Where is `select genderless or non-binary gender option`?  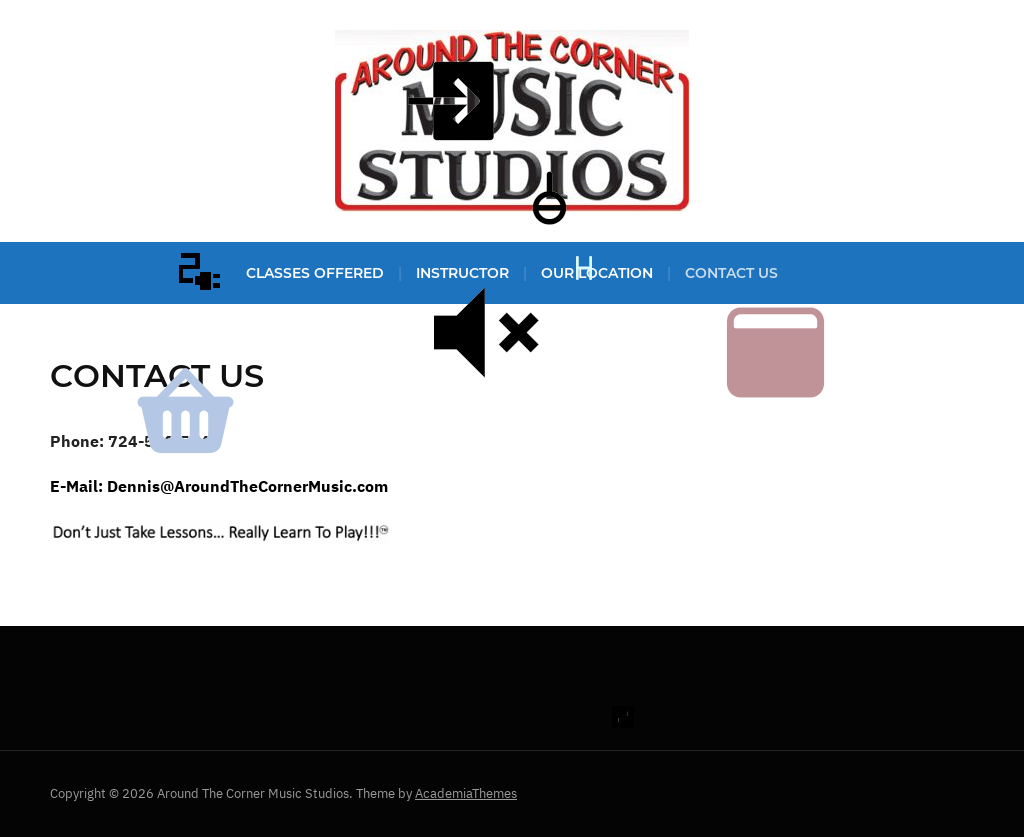
select genderless or non-binary gender option is located at coordinates (549, 199).